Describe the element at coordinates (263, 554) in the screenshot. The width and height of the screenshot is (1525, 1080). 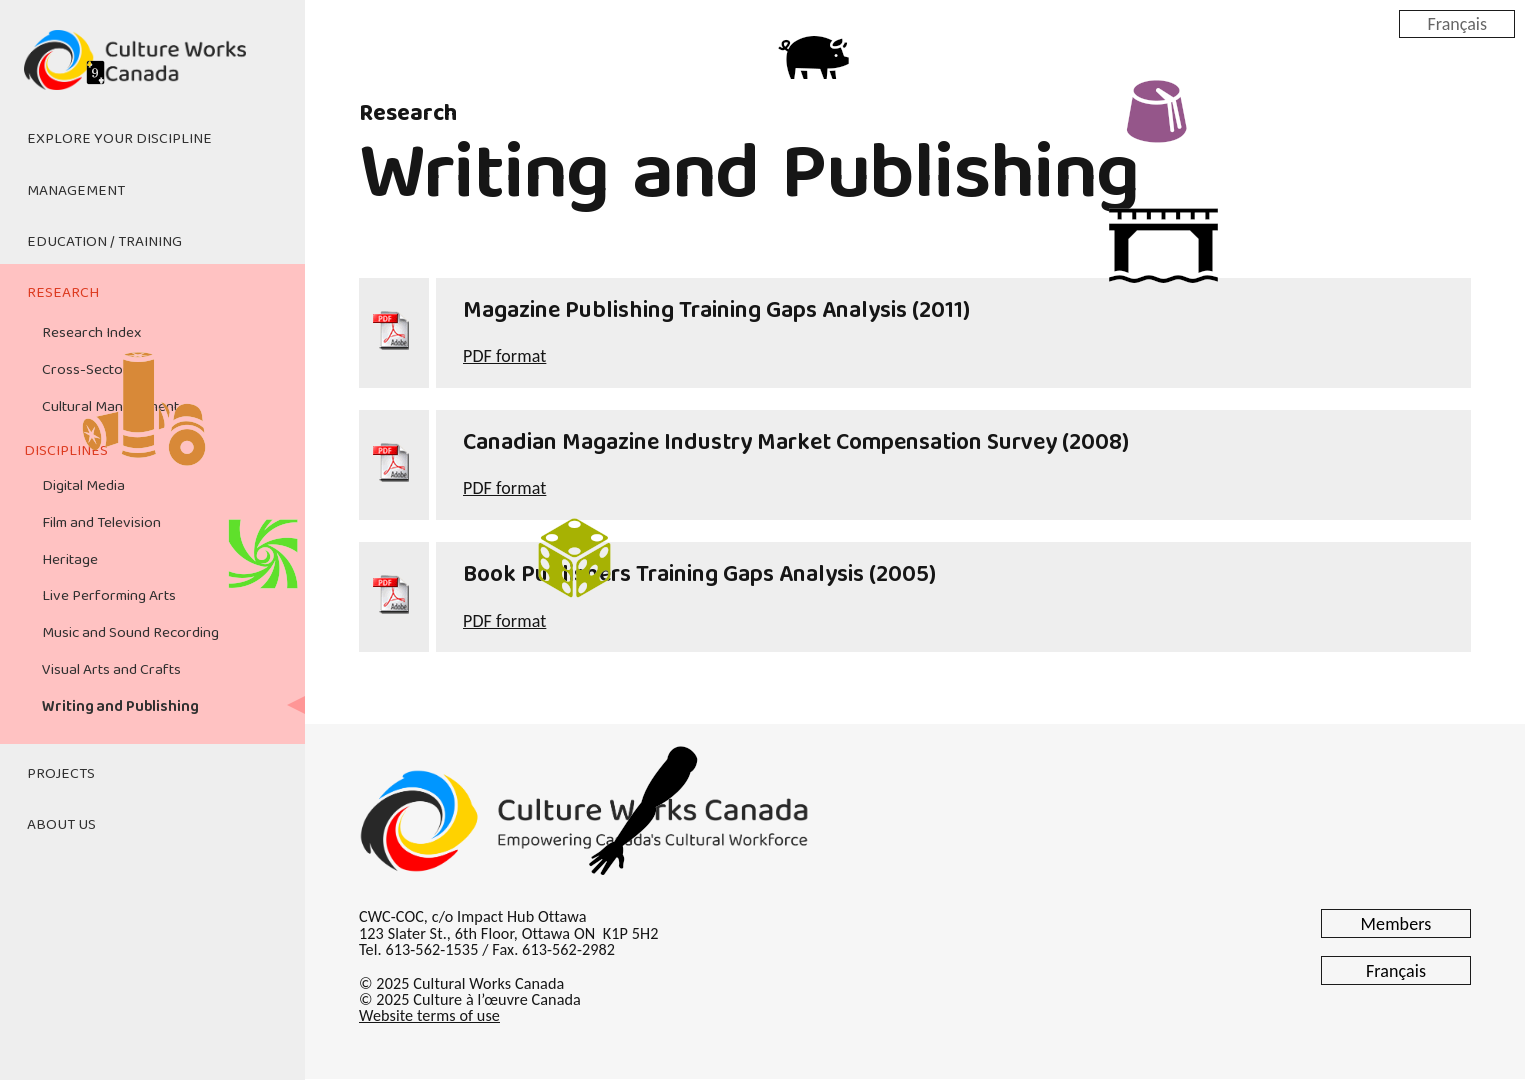
I see `activate vortex or whirlpool ability` at that location.